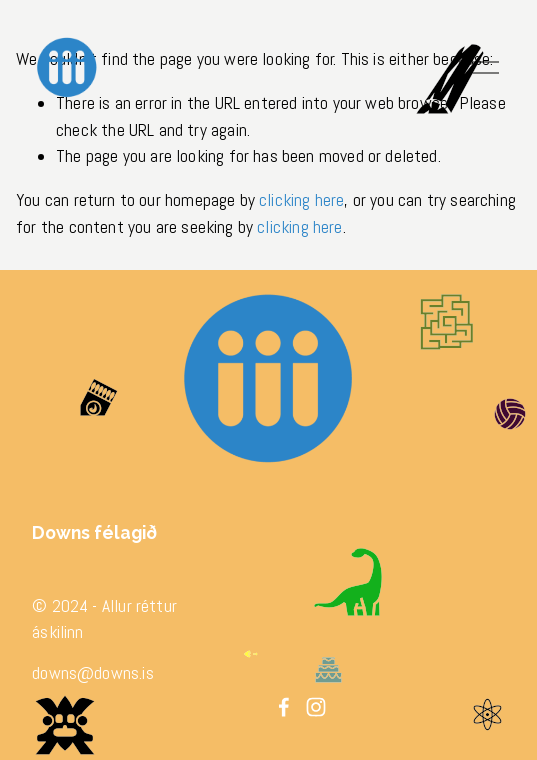 This screenshot has height=760, width=537. Describe the element at coordinates (510, 414) in the screenshot. I see `access volleyball or beach sports content` at that location.